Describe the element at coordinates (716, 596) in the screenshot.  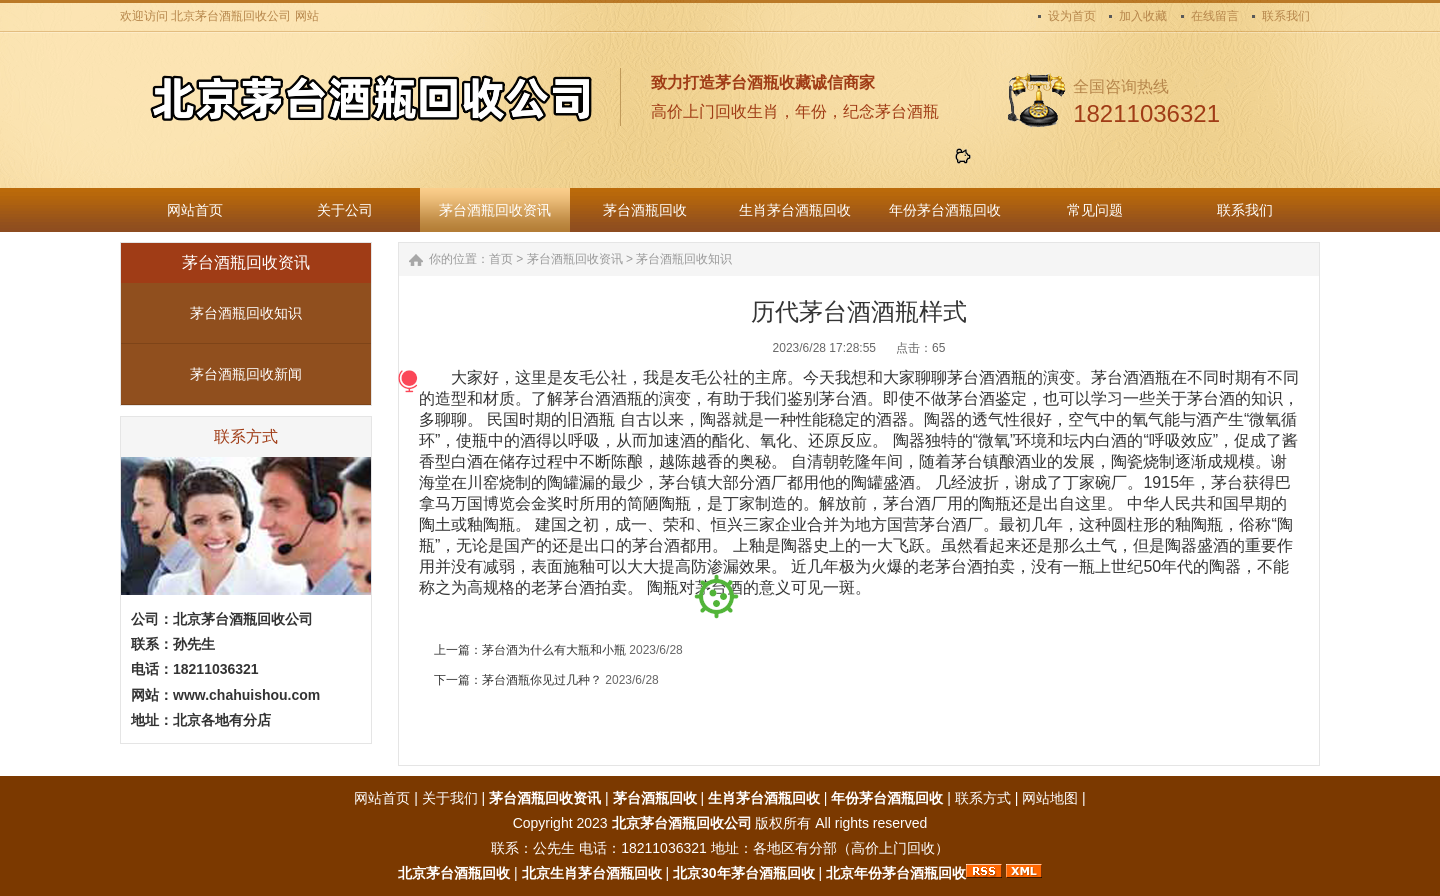
I see `indicates virus or malware detected` at that location.